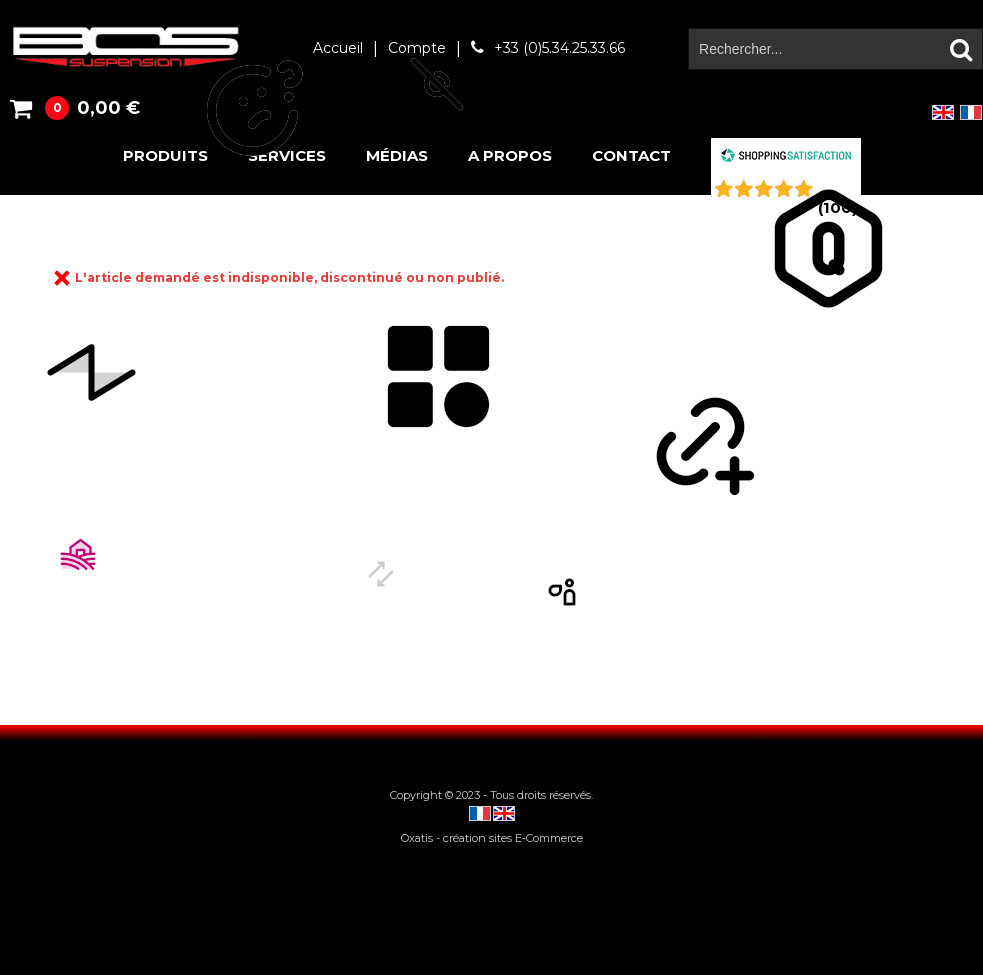 Image resolution: width=983 pixels, height=975 pixels. I want to click on browse categories or sections, so click(438, 376).